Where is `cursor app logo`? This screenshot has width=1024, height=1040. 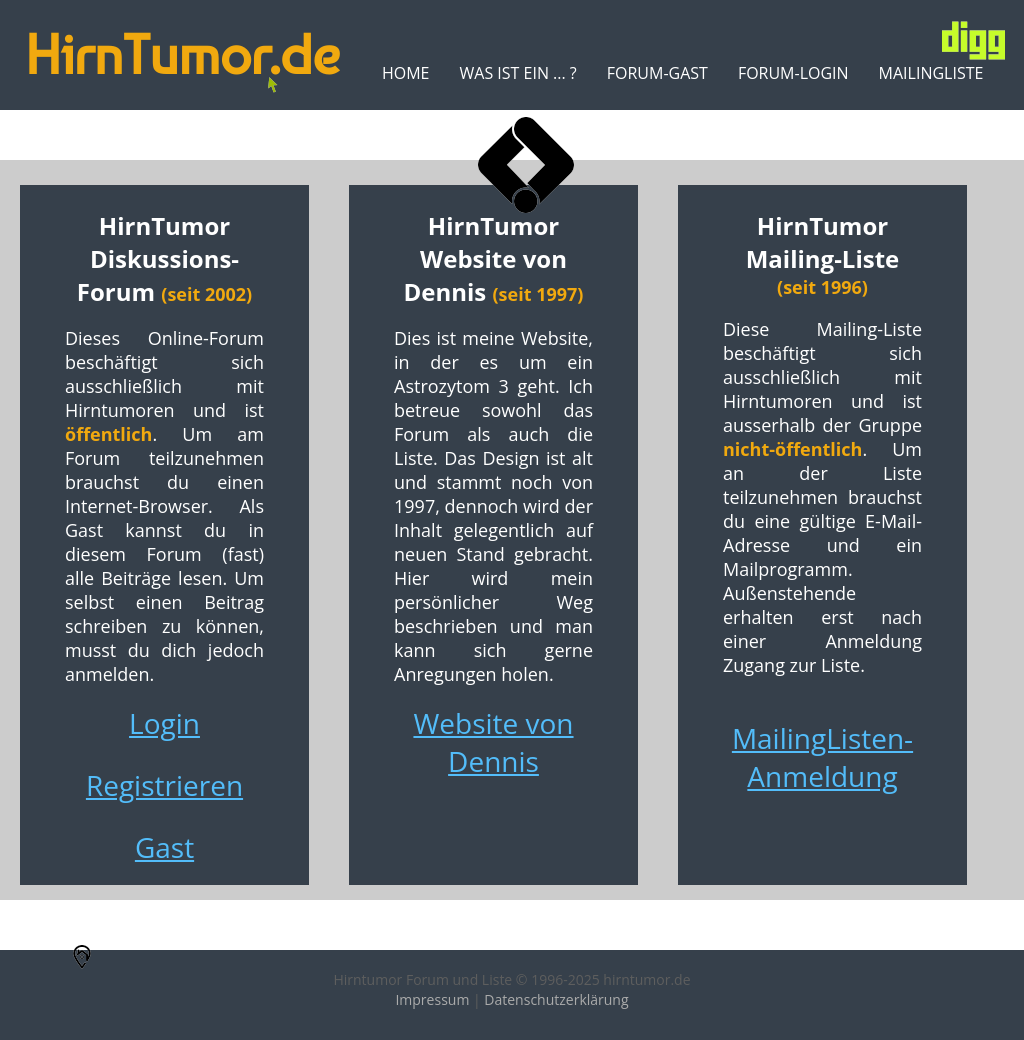 cursor app logo is located at coordinates (272, 85).